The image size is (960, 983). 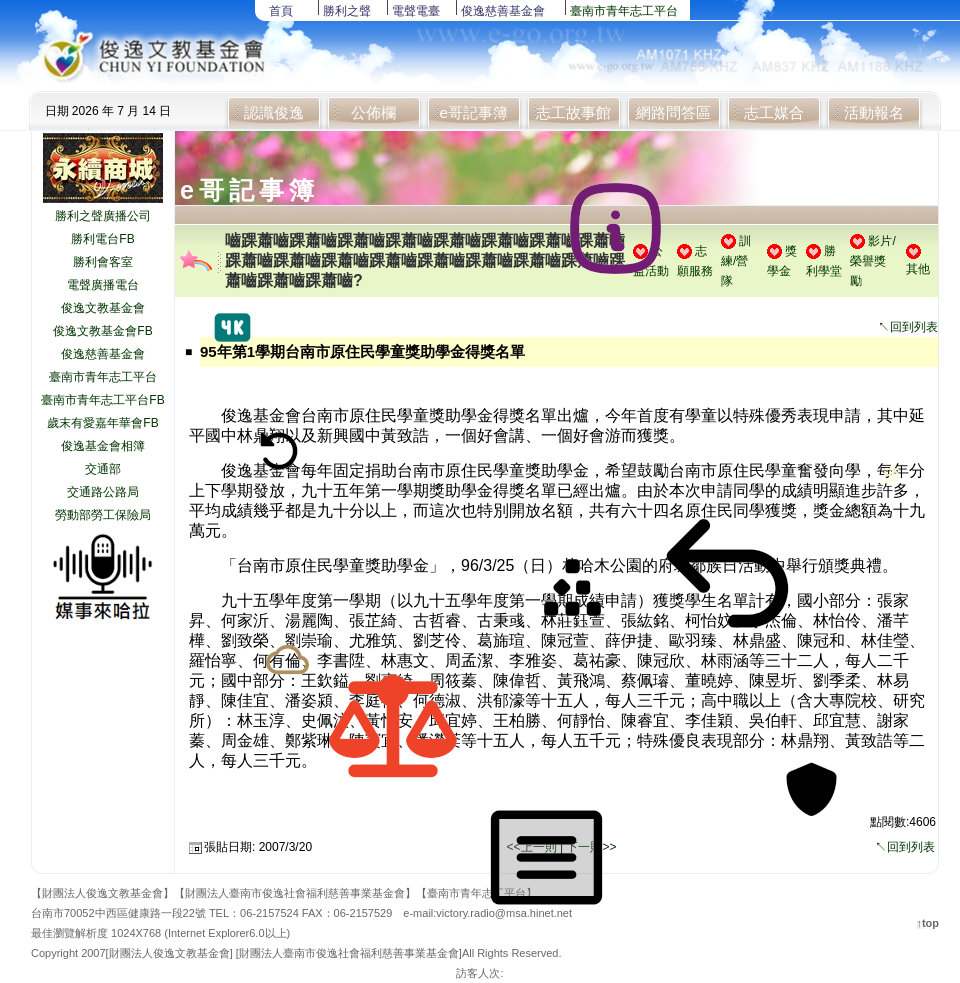 What do you see at coordinates (727, 575) in the screenshot?
I see `undo the last action` at bounding box center [727, 575].